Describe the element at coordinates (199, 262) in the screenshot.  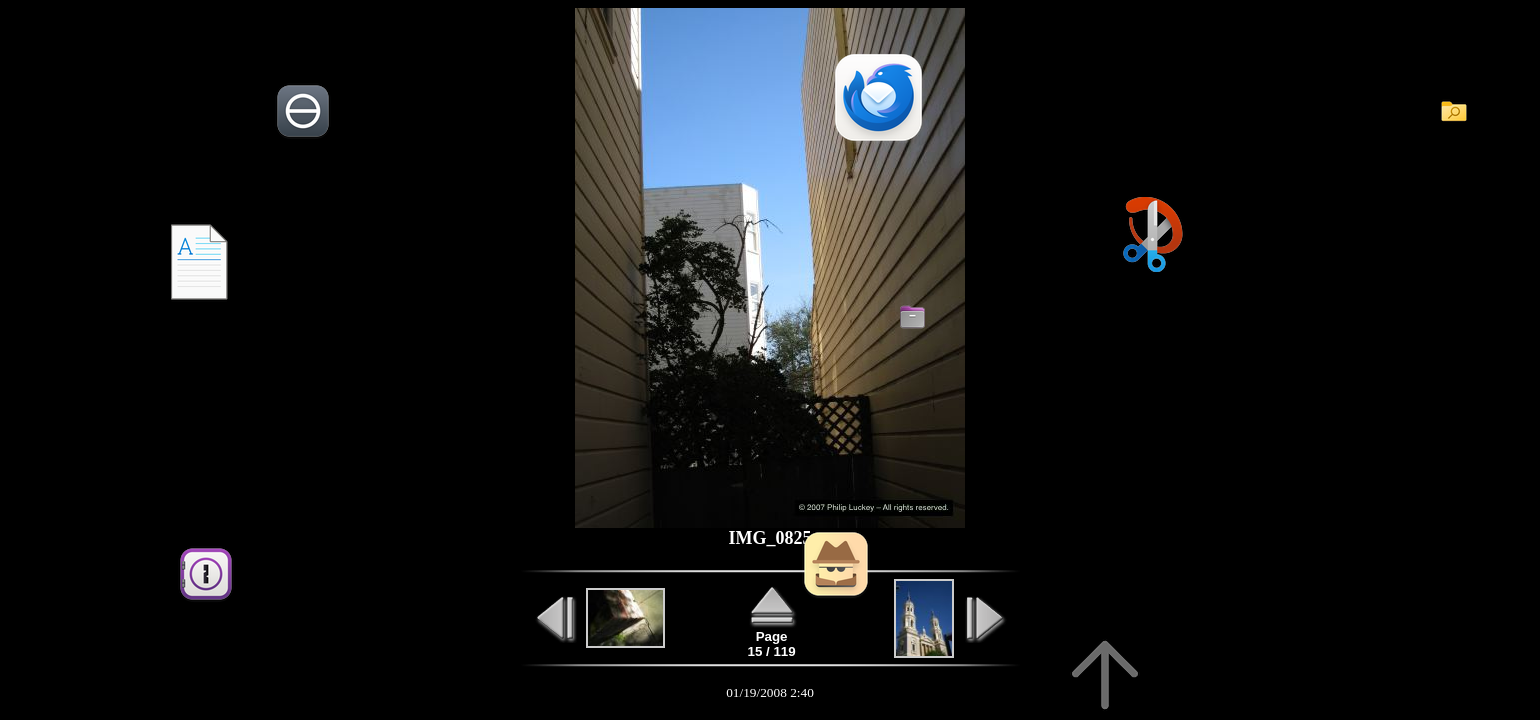
I see `open a text document or word processing file` at that location.